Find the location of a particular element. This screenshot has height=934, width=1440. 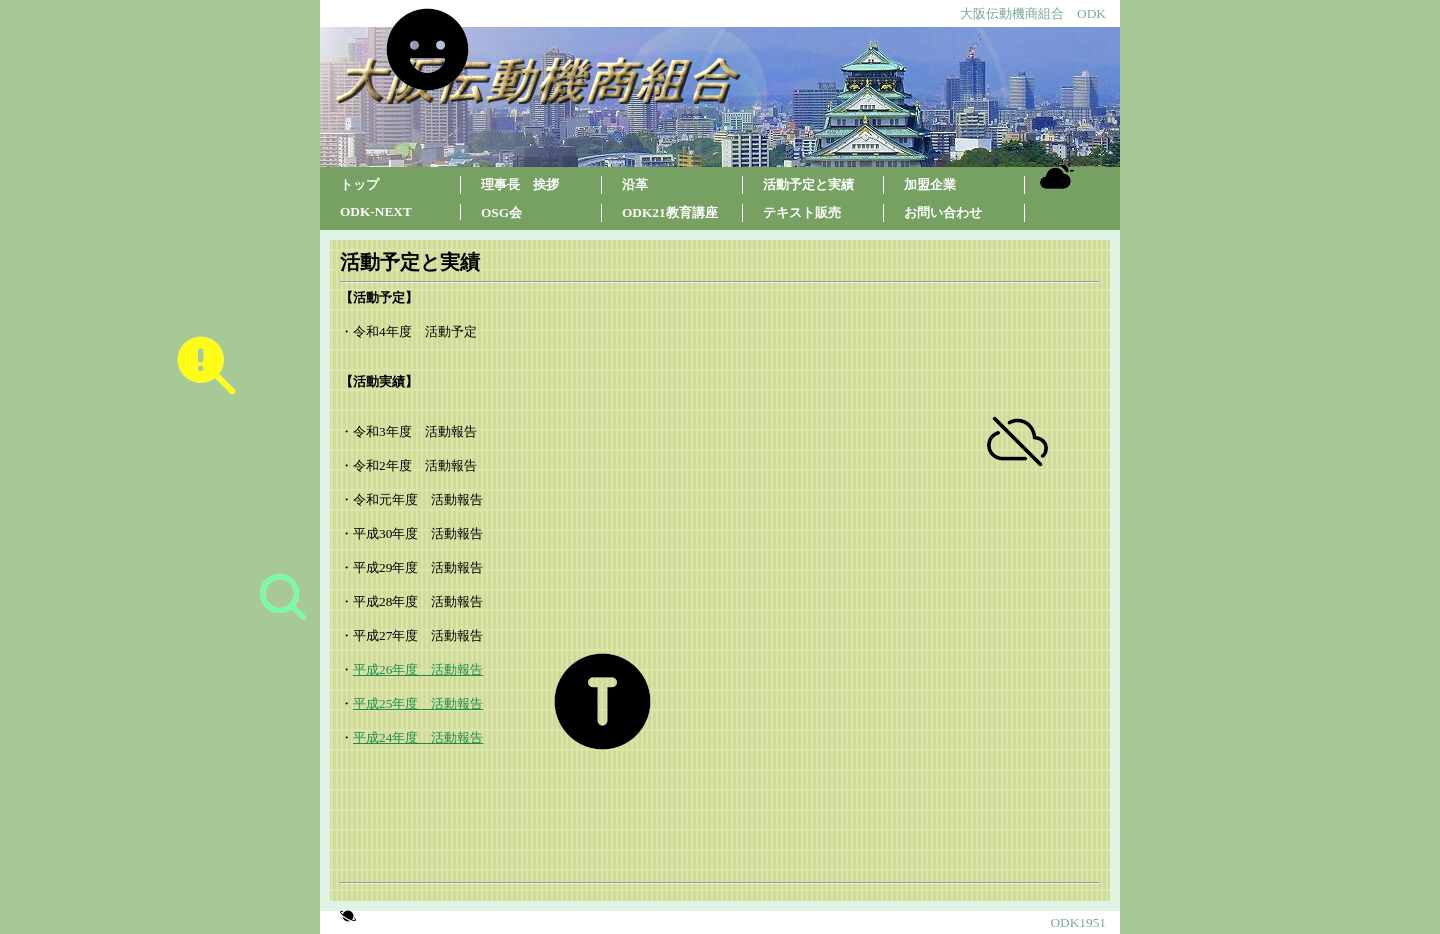

search error or warning is located at coordinates (206, 365).